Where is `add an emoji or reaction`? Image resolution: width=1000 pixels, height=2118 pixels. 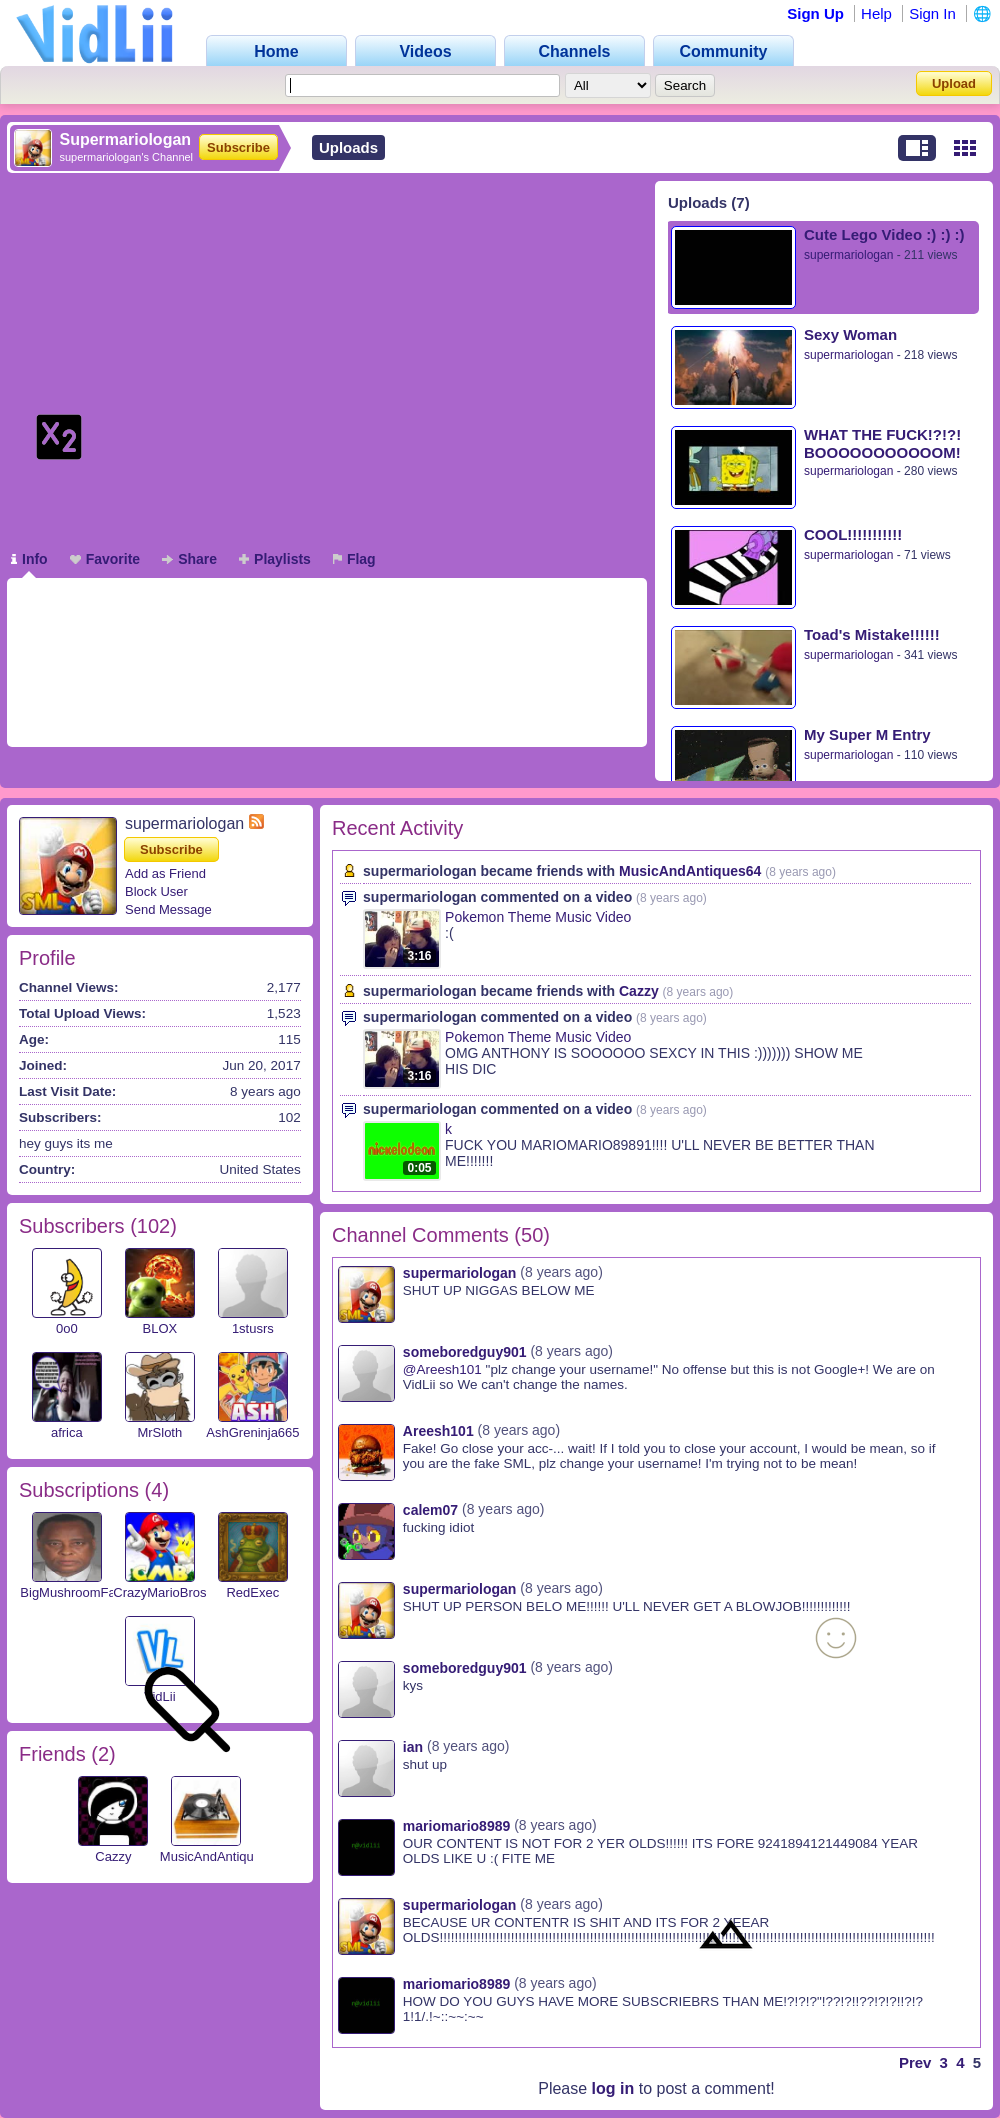 add an emoji or reaction is located at coordinates (836, 1638).